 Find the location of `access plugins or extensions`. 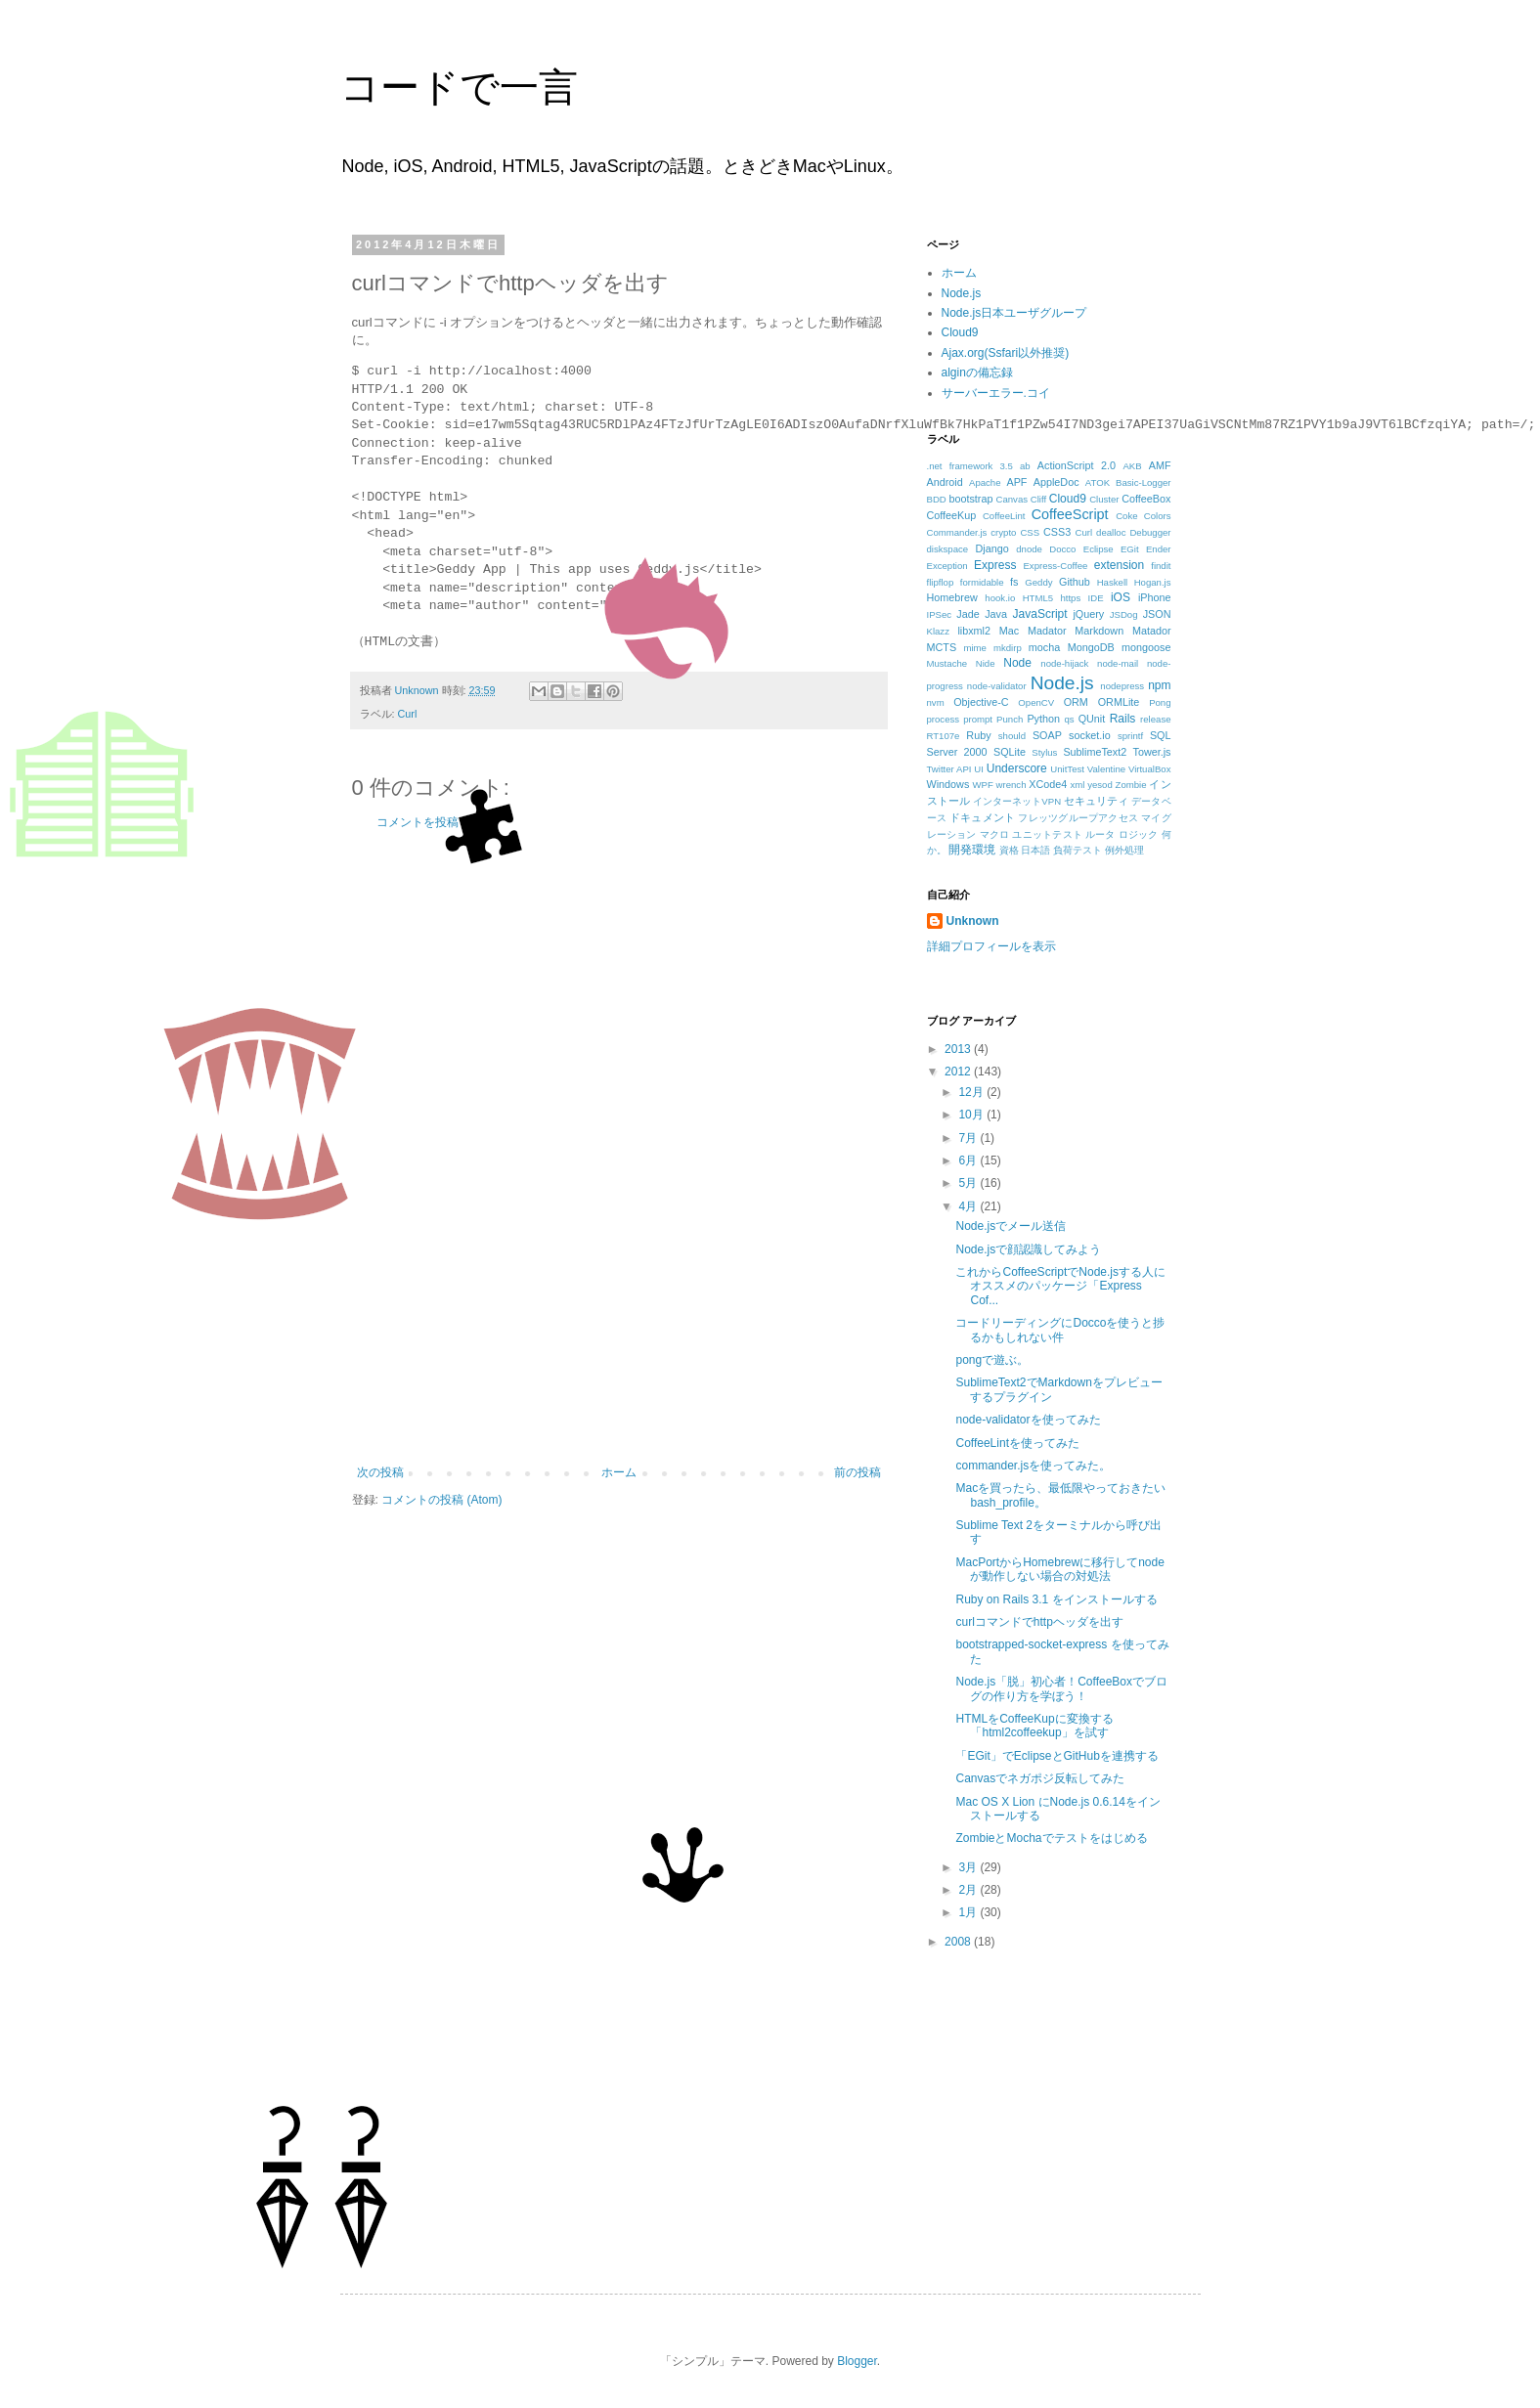

access plugins or extensions is located at coordinates (483, 826).